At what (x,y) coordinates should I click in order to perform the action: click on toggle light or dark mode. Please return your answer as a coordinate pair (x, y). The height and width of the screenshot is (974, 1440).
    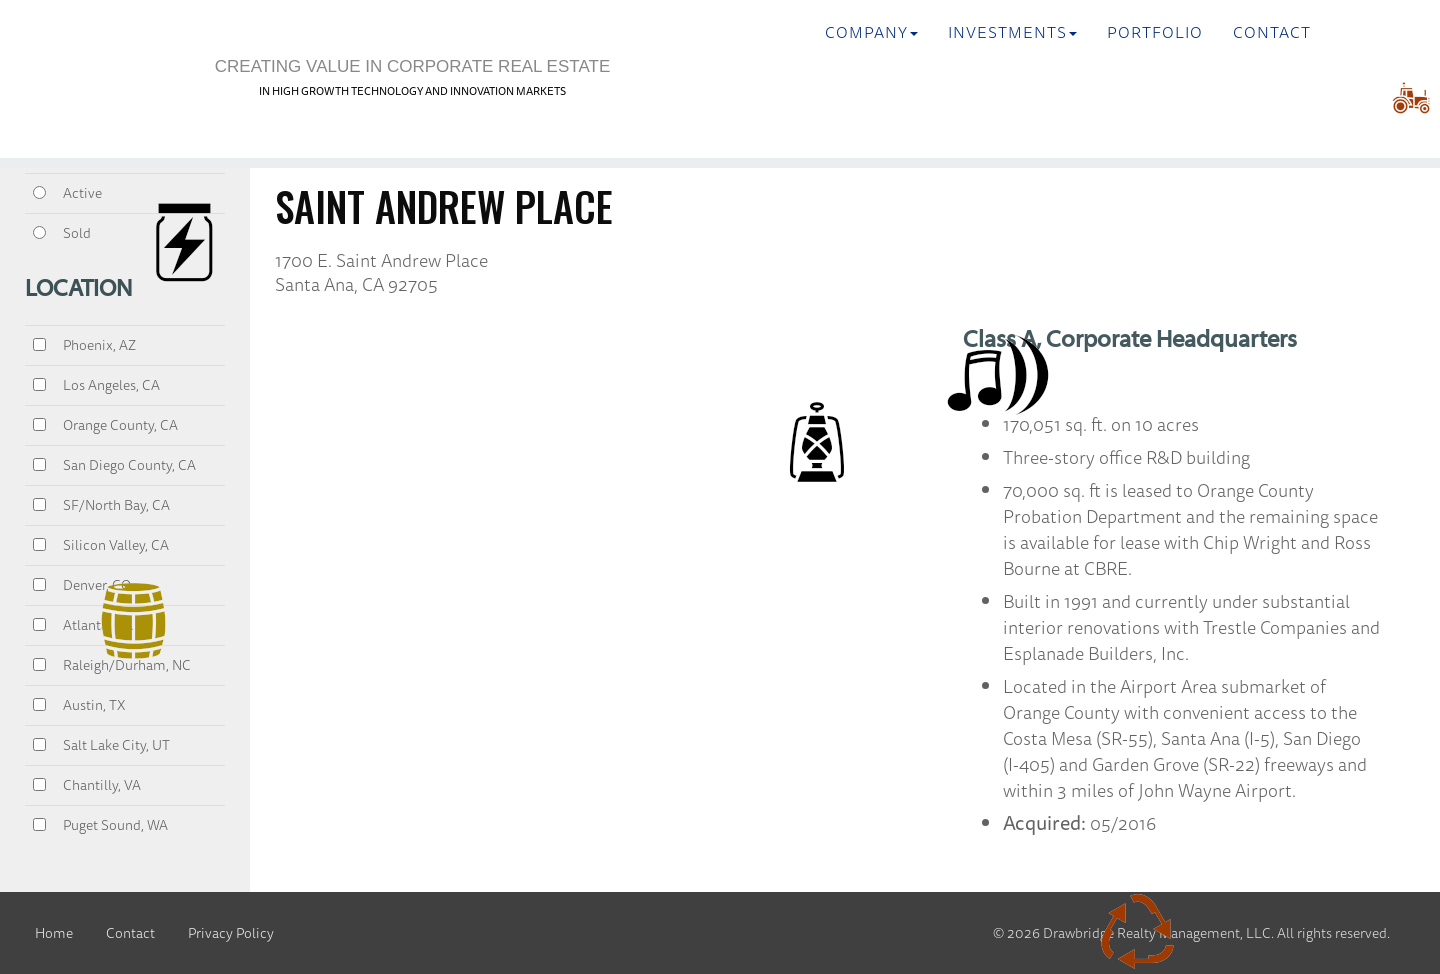
    Looking at the image, I should click on (817, 442).